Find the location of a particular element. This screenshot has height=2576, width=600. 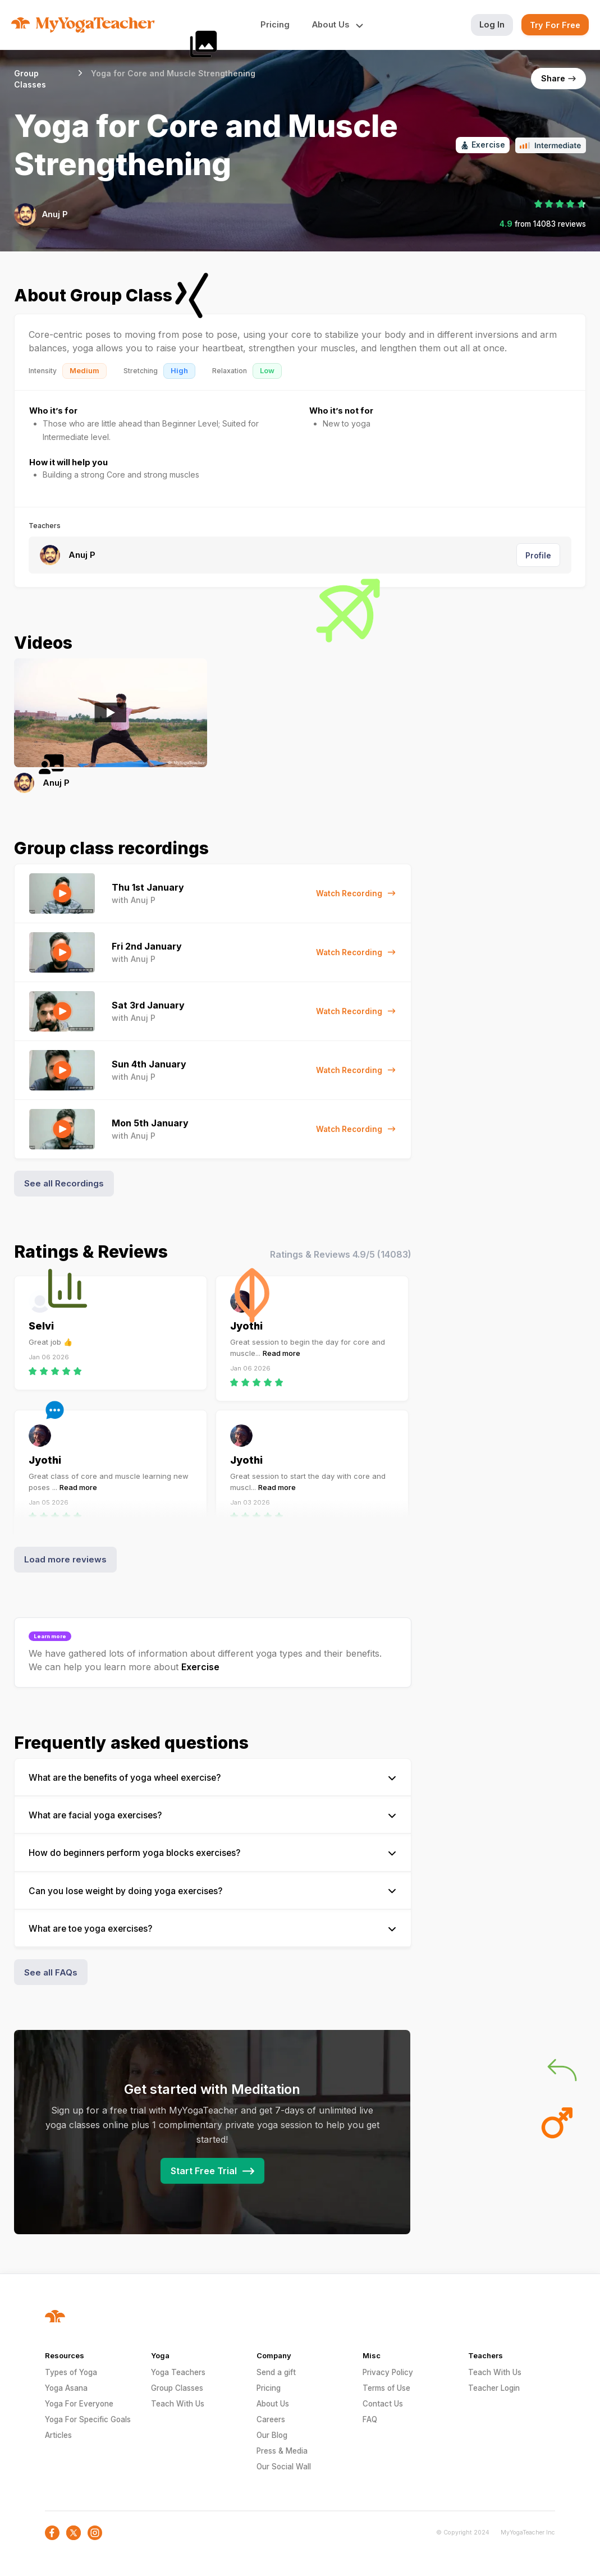

connect with xing professional network is located at coordinates (191, 295).